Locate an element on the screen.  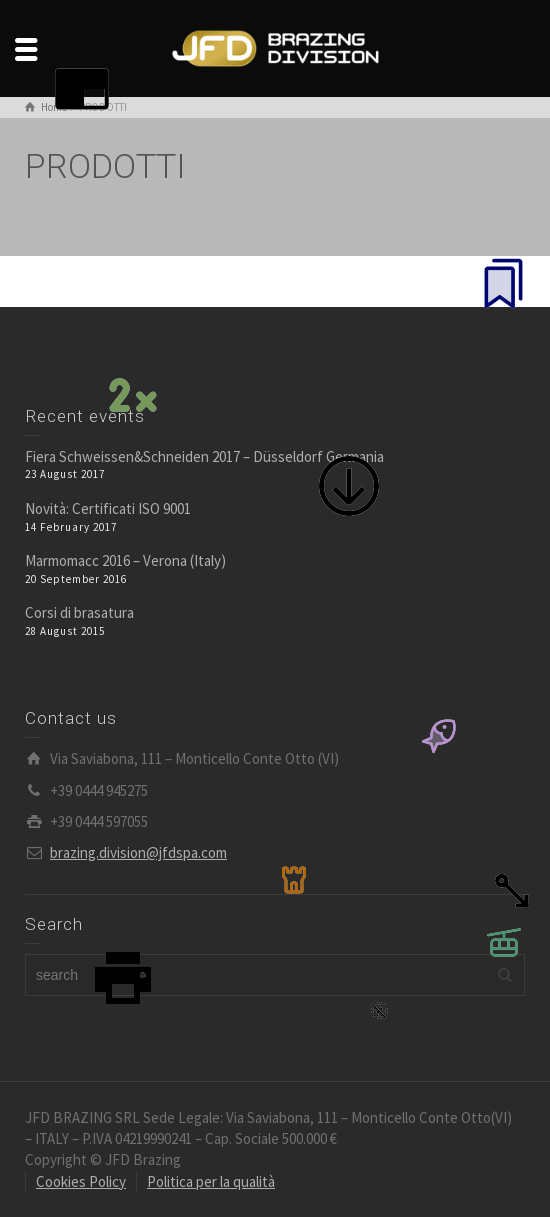
access castle or fortress-themed game is located at coordinates (294, 880).